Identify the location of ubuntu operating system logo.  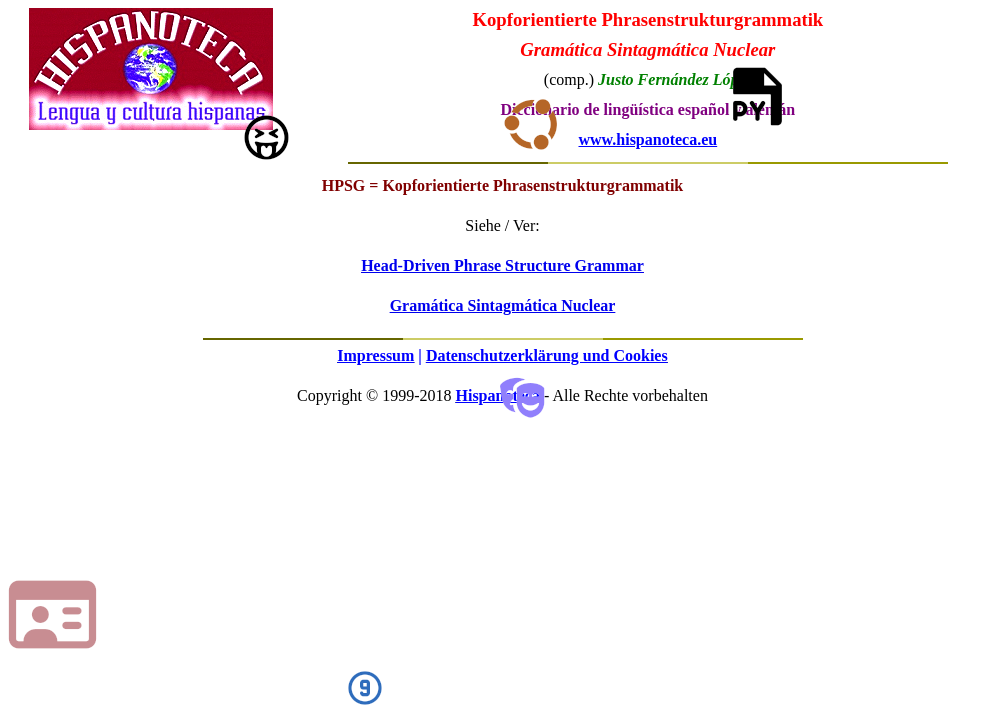
(532, 124).